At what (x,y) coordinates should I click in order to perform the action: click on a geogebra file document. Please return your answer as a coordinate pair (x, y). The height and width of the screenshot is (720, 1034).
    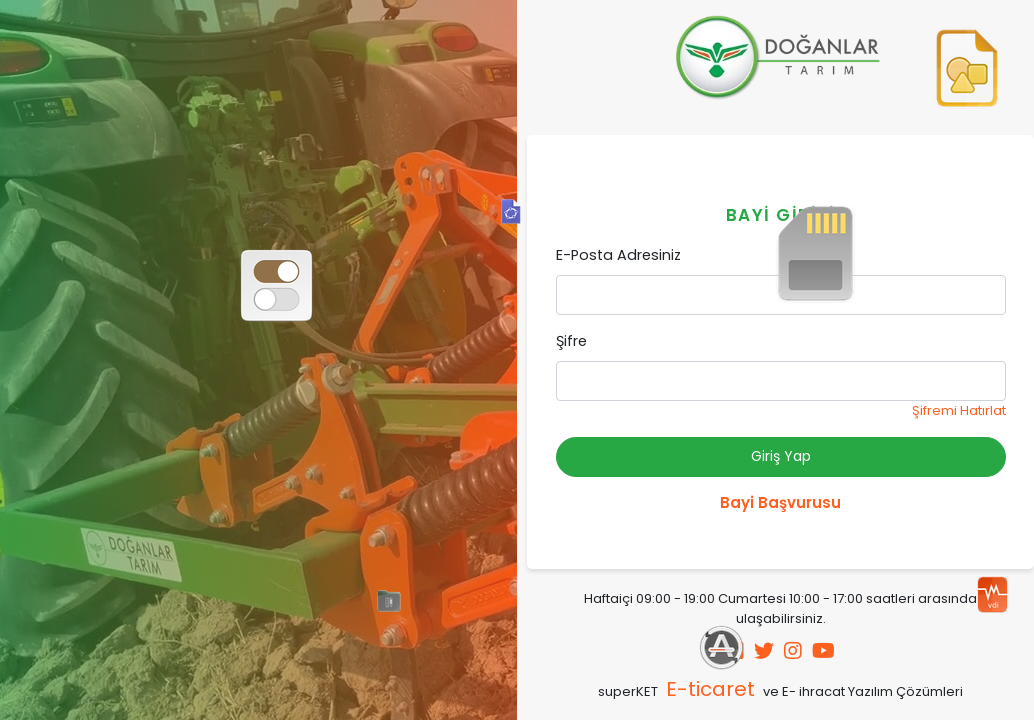
    Looking at the image, I should click on (511, 212).